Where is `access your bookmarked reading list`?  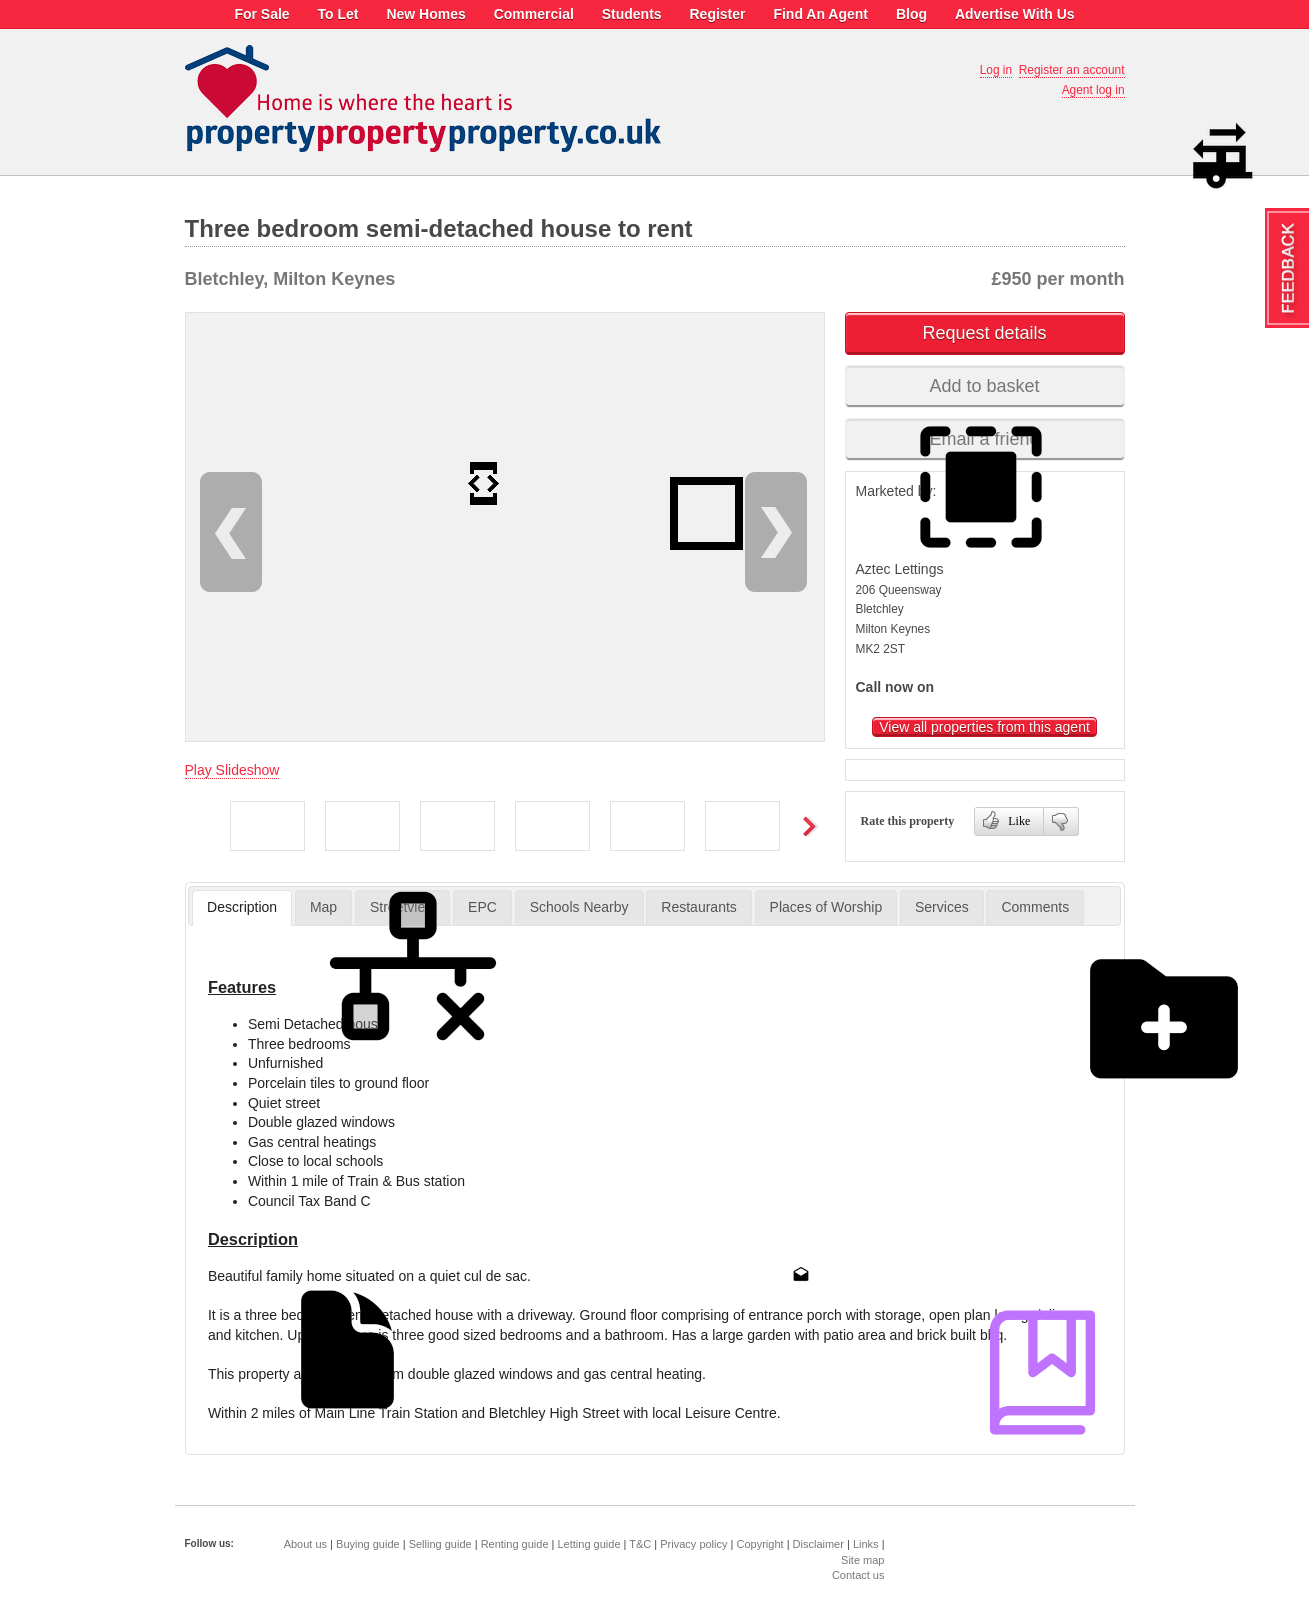 access your bookmarked reading list is located at coordinates (1042, 1372).